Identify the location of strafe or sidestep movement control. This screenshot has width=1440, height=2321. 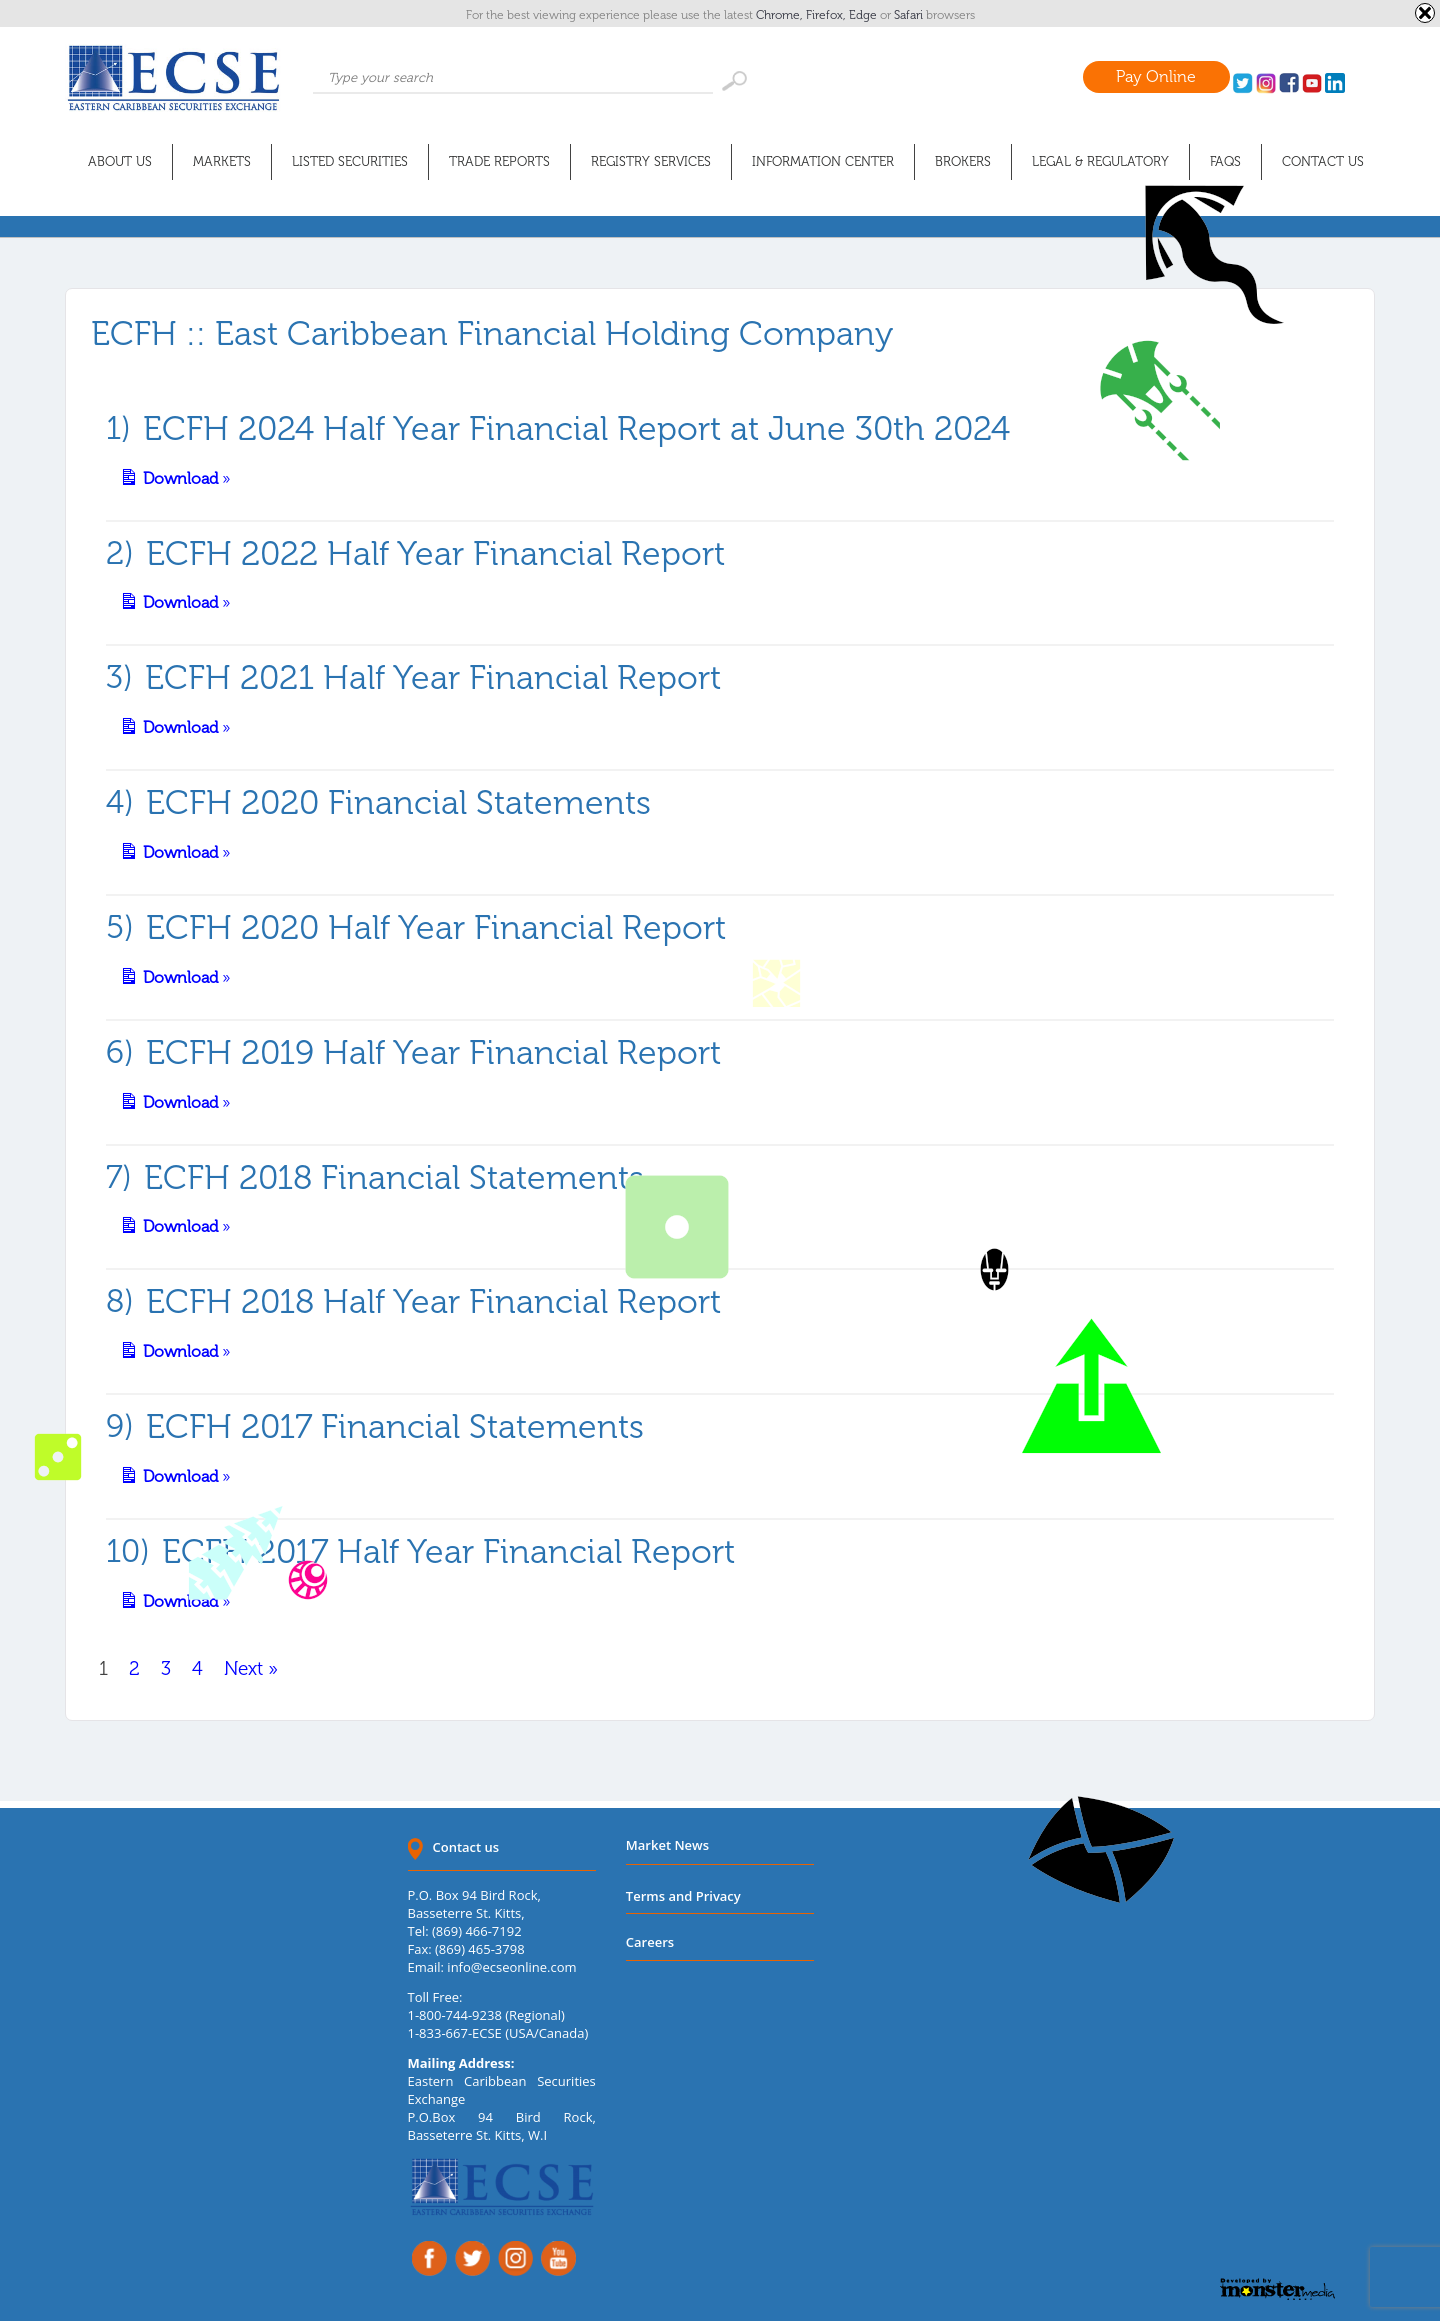
(1162, 400).